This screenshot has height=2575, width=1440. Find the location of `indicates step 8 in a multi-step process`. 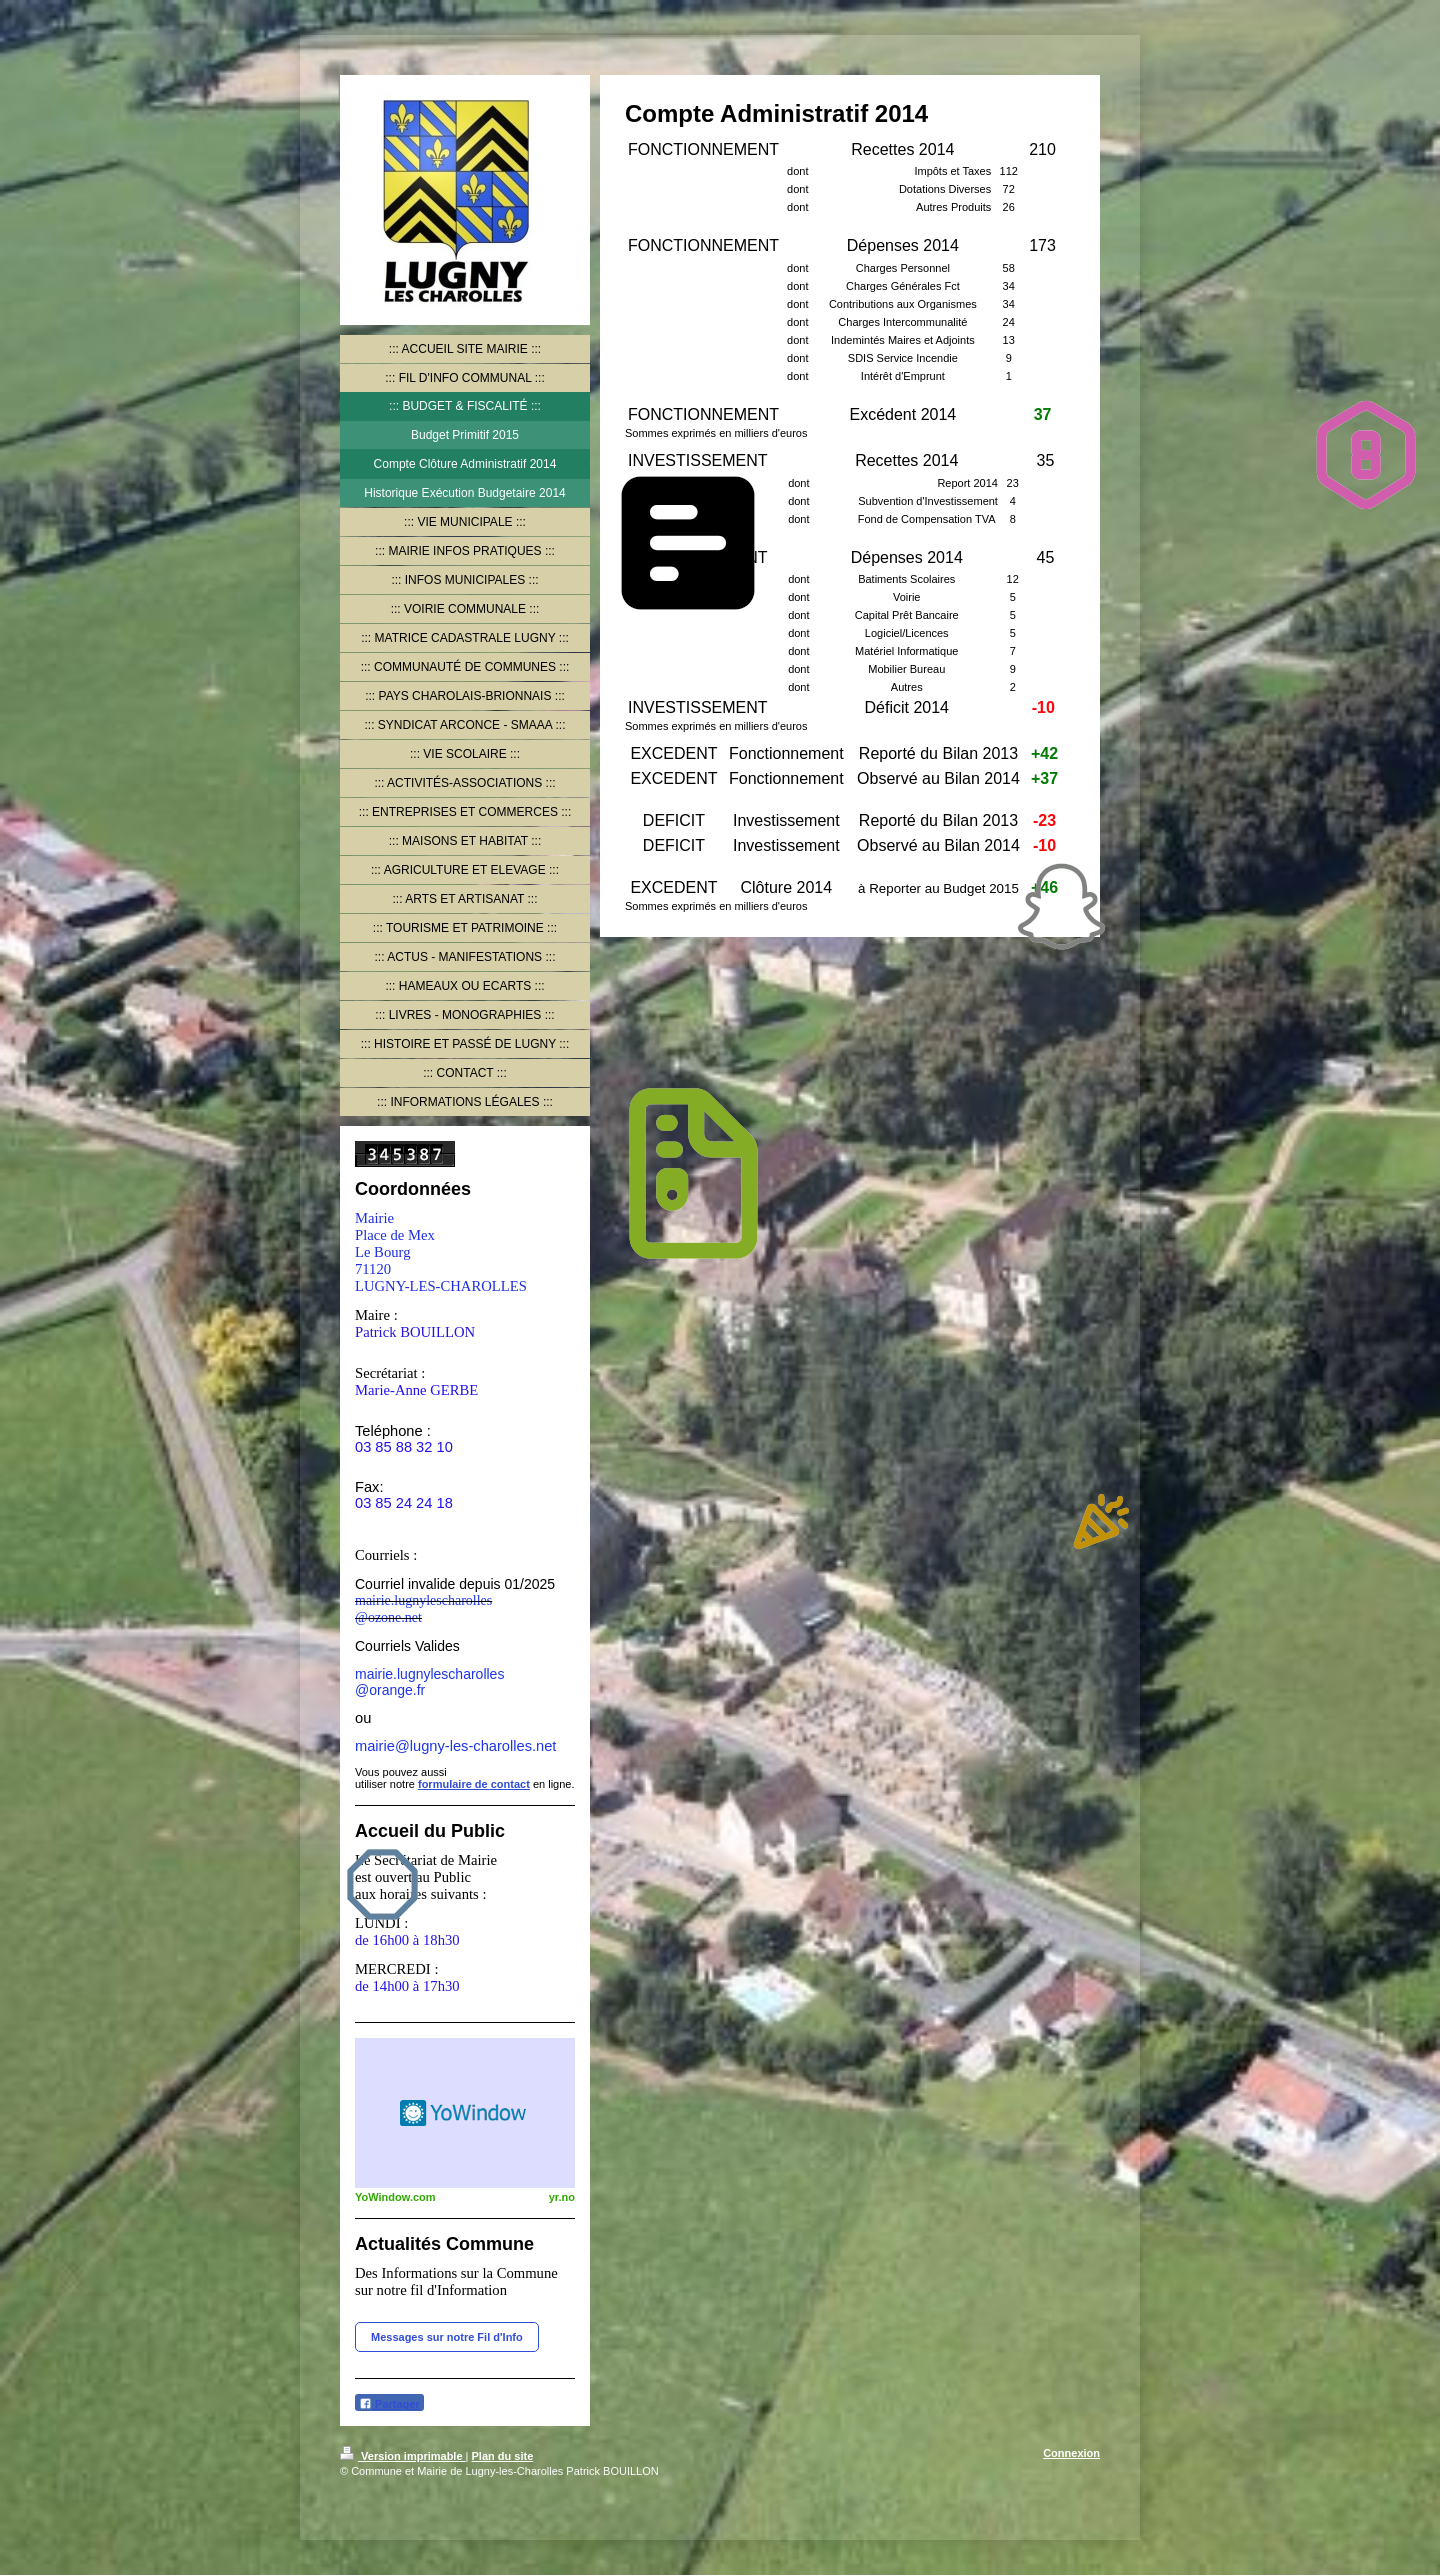

indicates step 8 in a multi-step process is located at coordinates (1366, 455).